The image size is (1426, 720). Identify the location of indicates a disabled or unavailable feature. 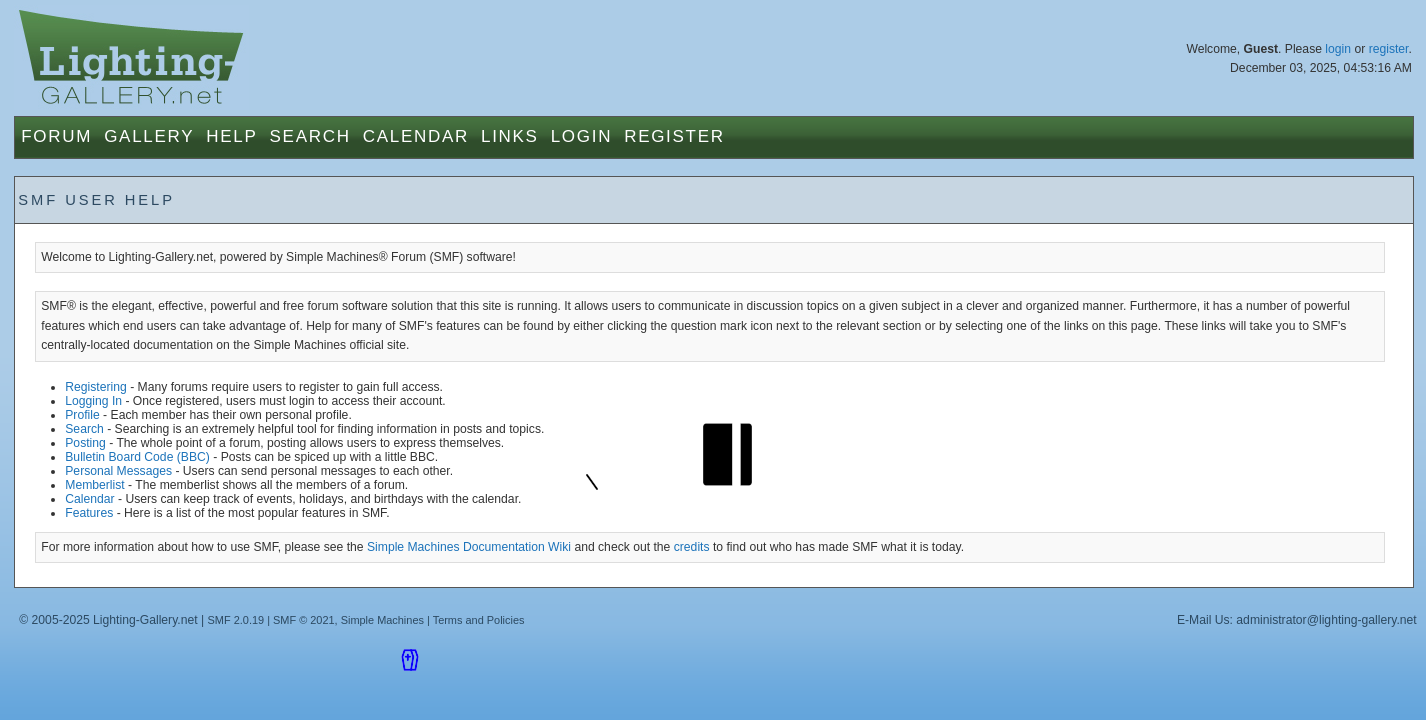
(592, 482).